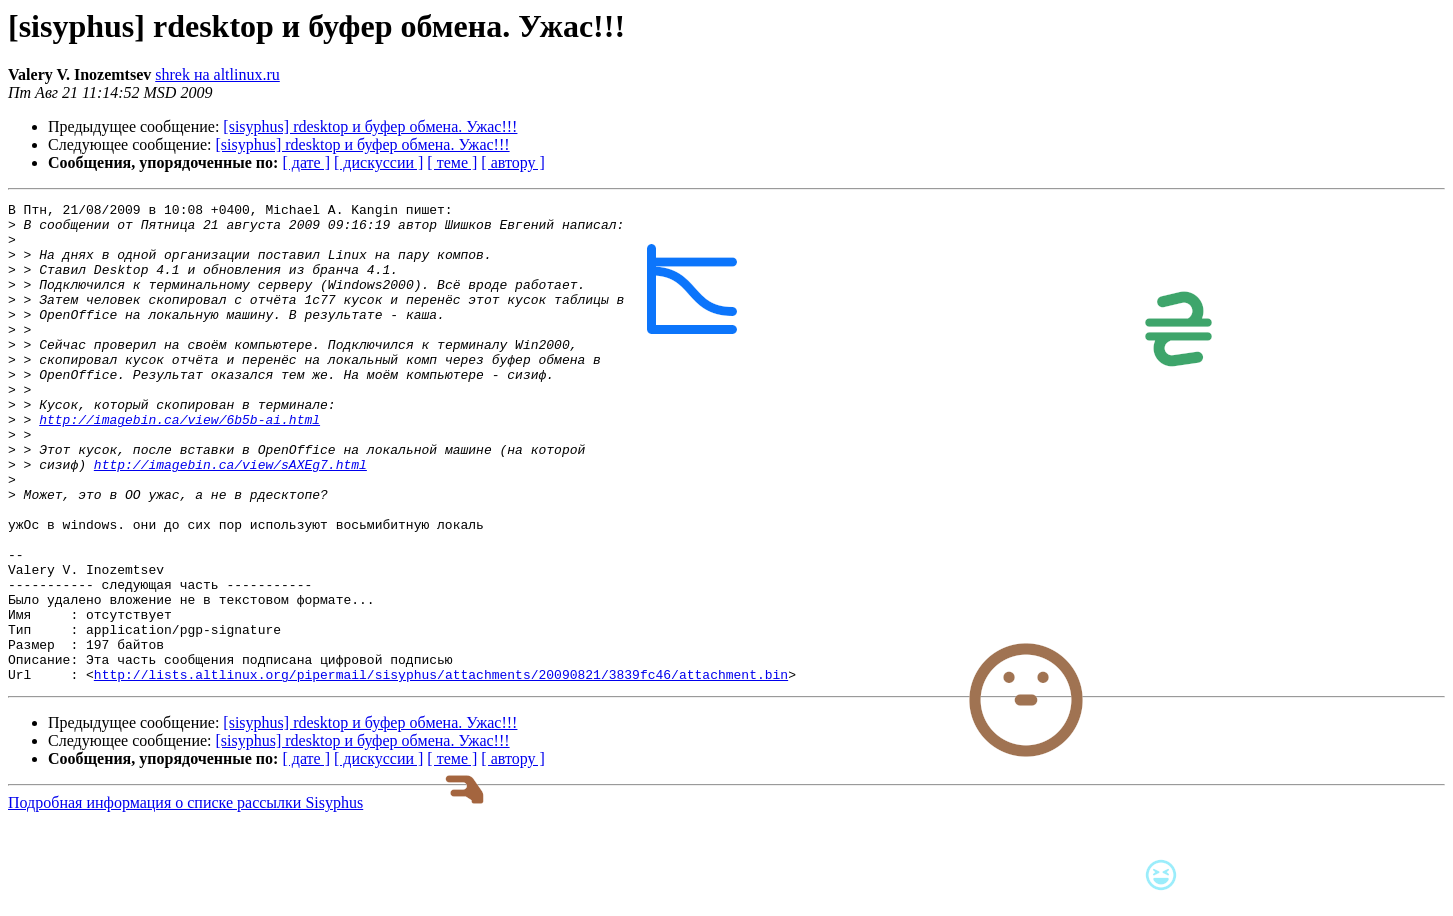  What do you see at coordinates (692, 289) in the screenshot?
I see `view sankey diagram or flow chart` at bounding box center [692, 289].